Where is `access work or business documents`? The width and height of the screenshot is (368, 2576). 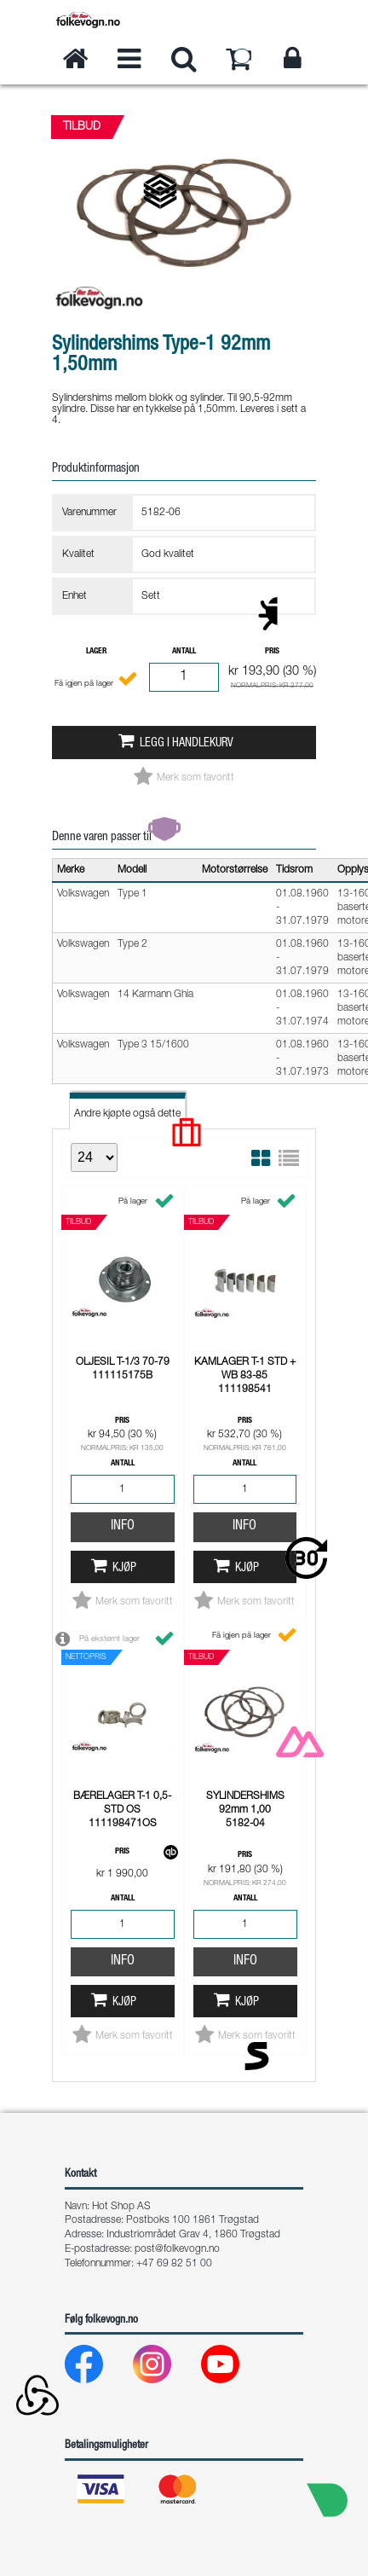 access work or business documents is located at coordinates (187, 1134).